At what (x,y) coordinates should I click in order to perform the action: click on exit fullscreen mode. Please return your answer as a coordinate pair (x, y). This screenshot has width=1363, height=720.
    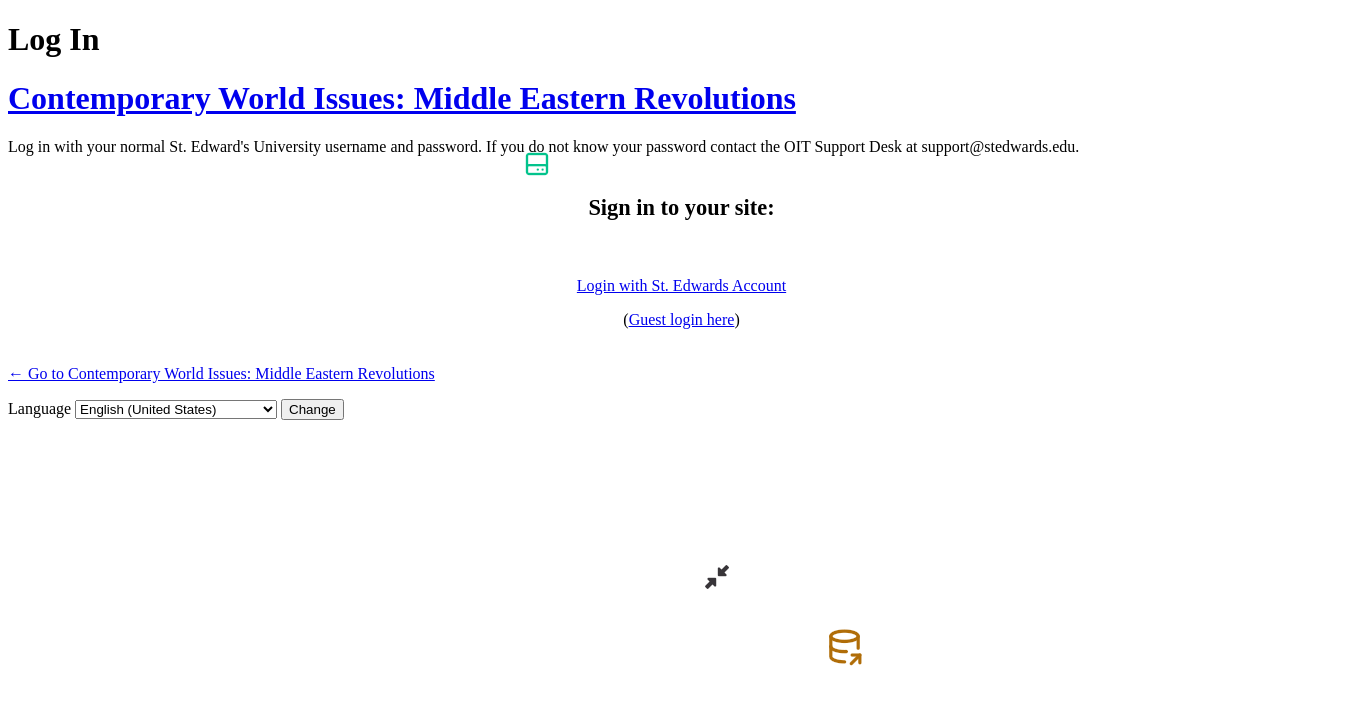
    Looking at the image, I should click on (717, 577).